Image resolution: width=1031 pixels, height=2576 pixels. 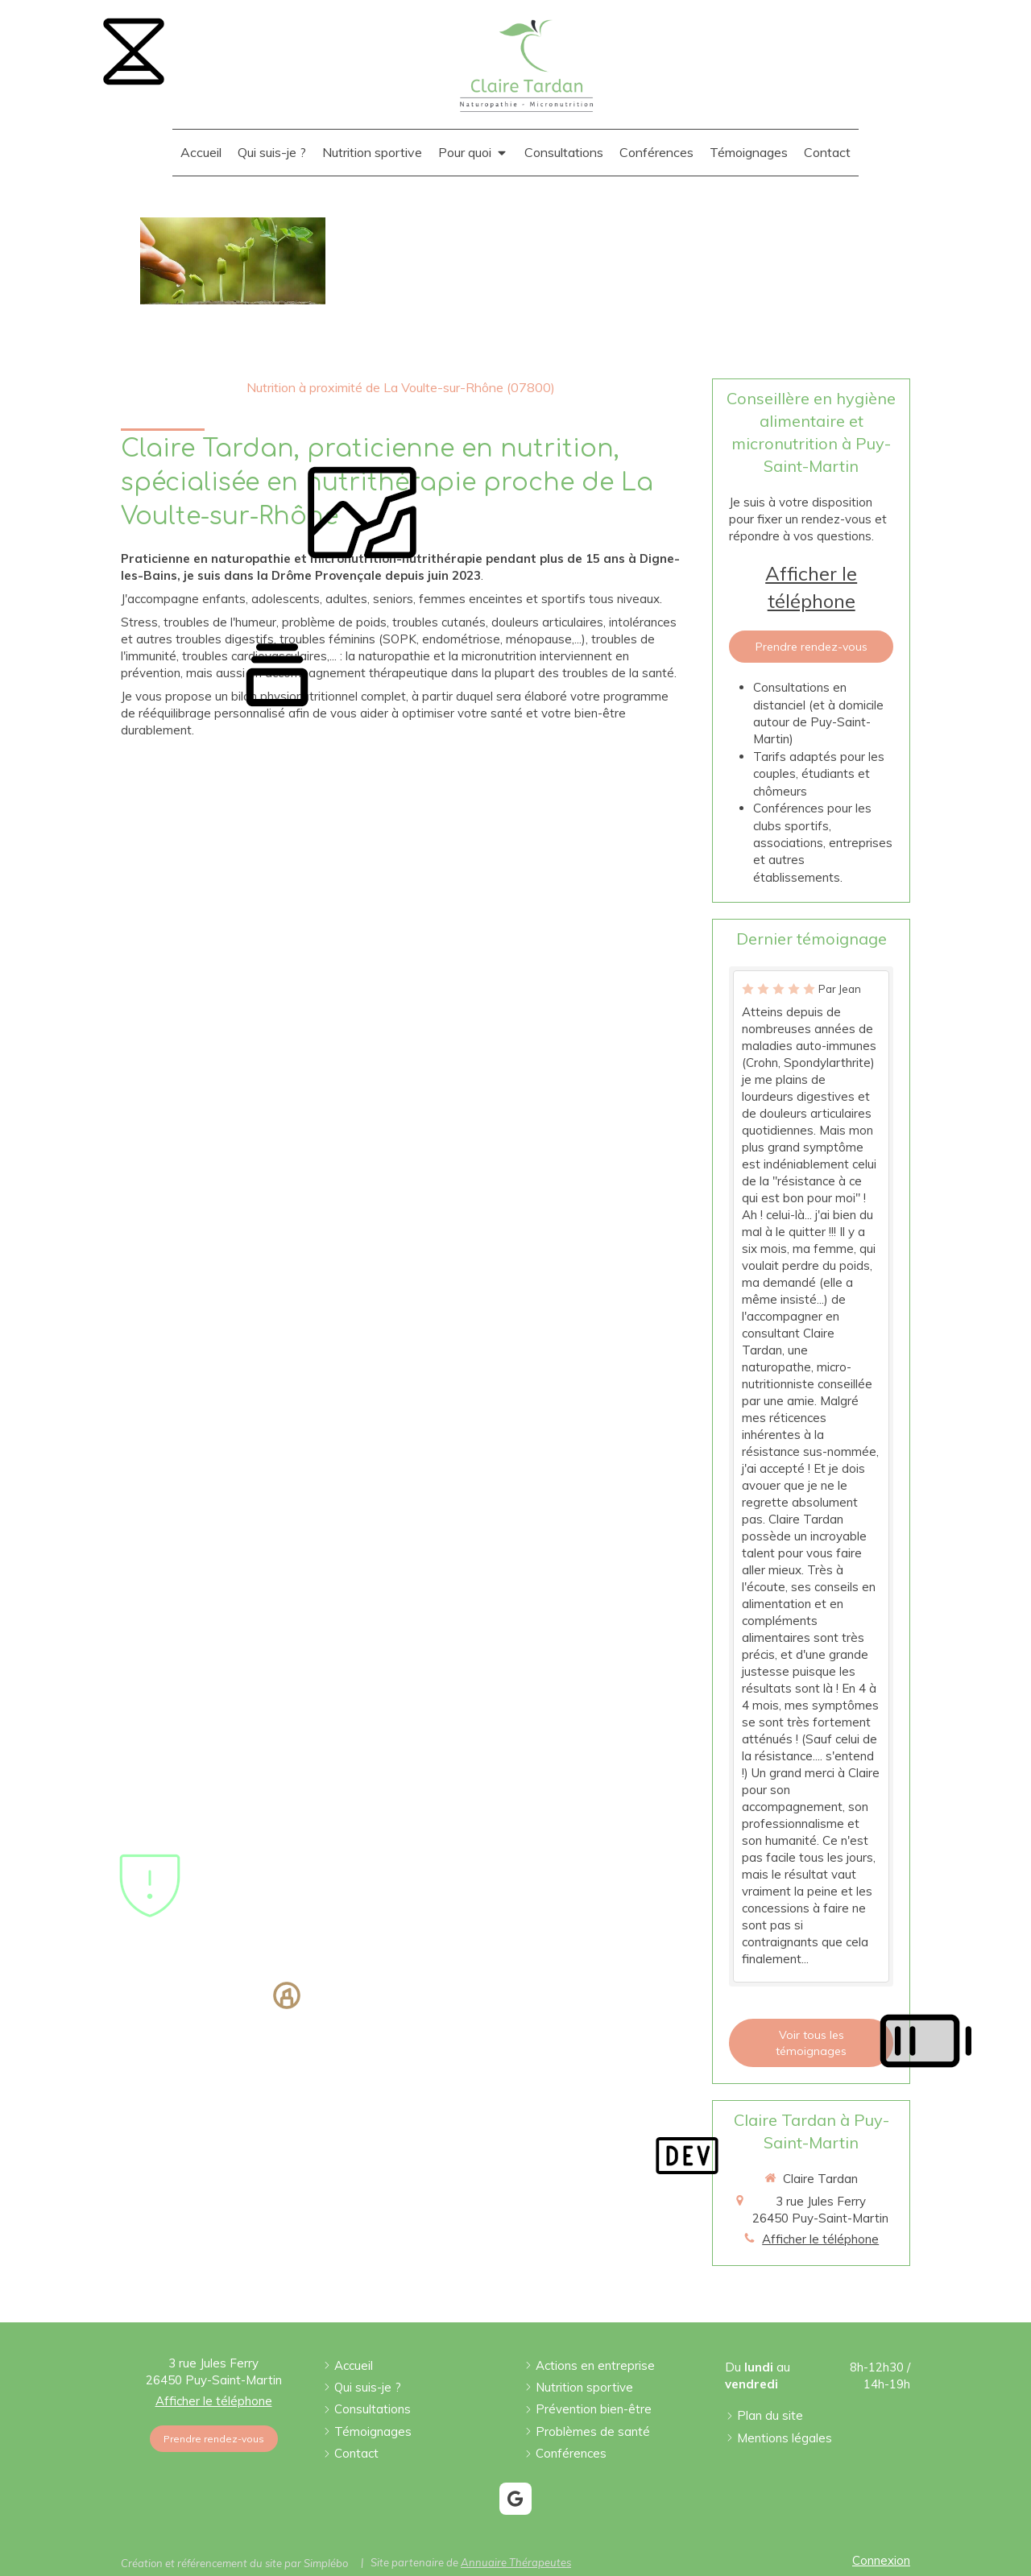 What do you see at coordinates (287, 1995) in the screenshot?
I see `activate highlighter tool` at bounding box center [287, 1995].